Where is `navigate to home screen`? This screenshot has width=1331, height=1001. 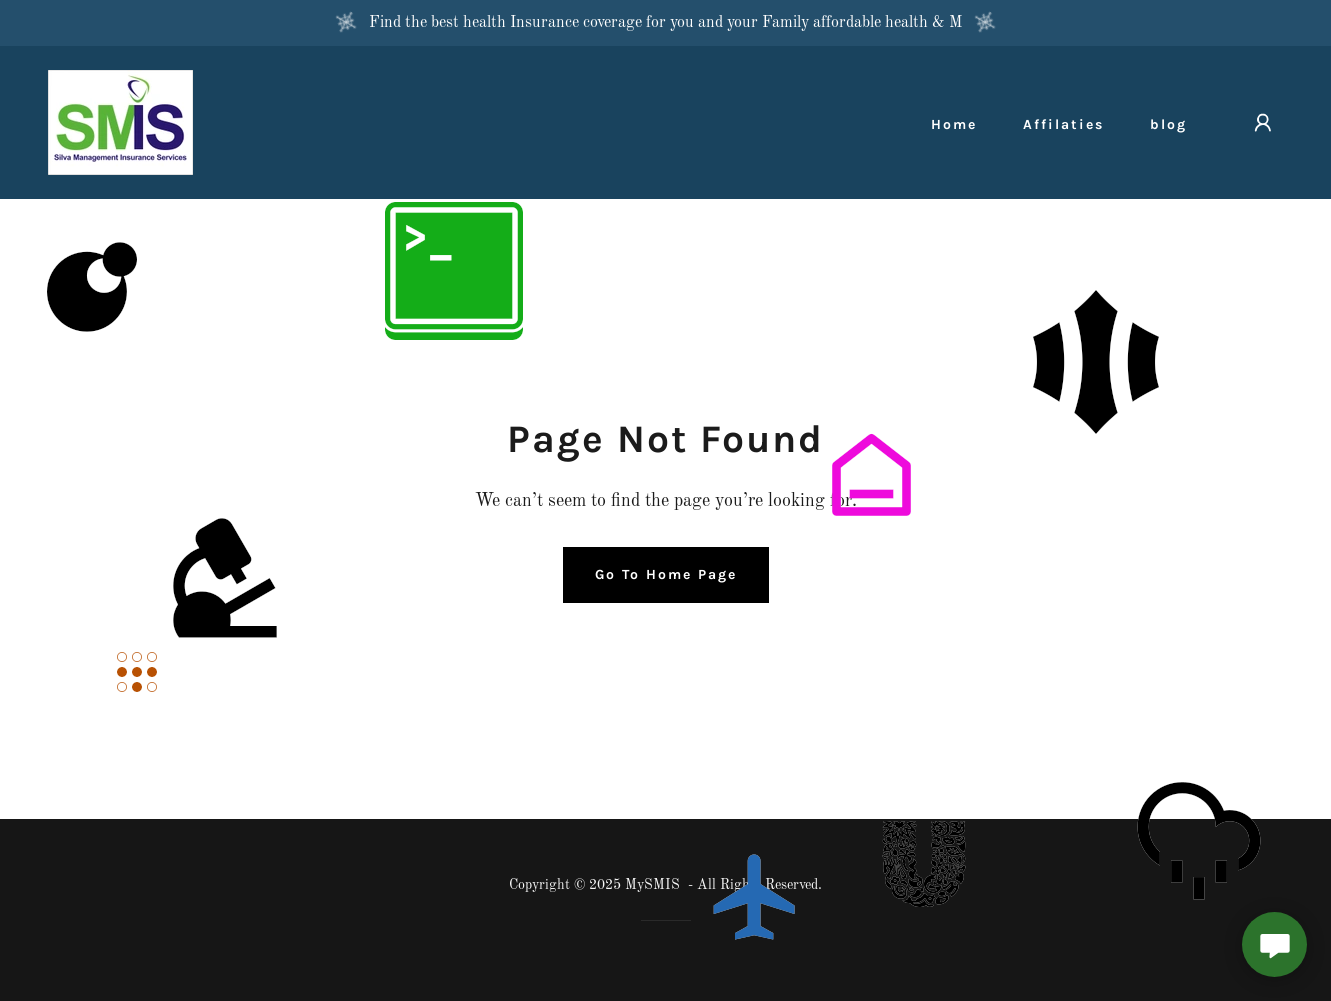 navigate to home screen is located at coordinates (871, 476).